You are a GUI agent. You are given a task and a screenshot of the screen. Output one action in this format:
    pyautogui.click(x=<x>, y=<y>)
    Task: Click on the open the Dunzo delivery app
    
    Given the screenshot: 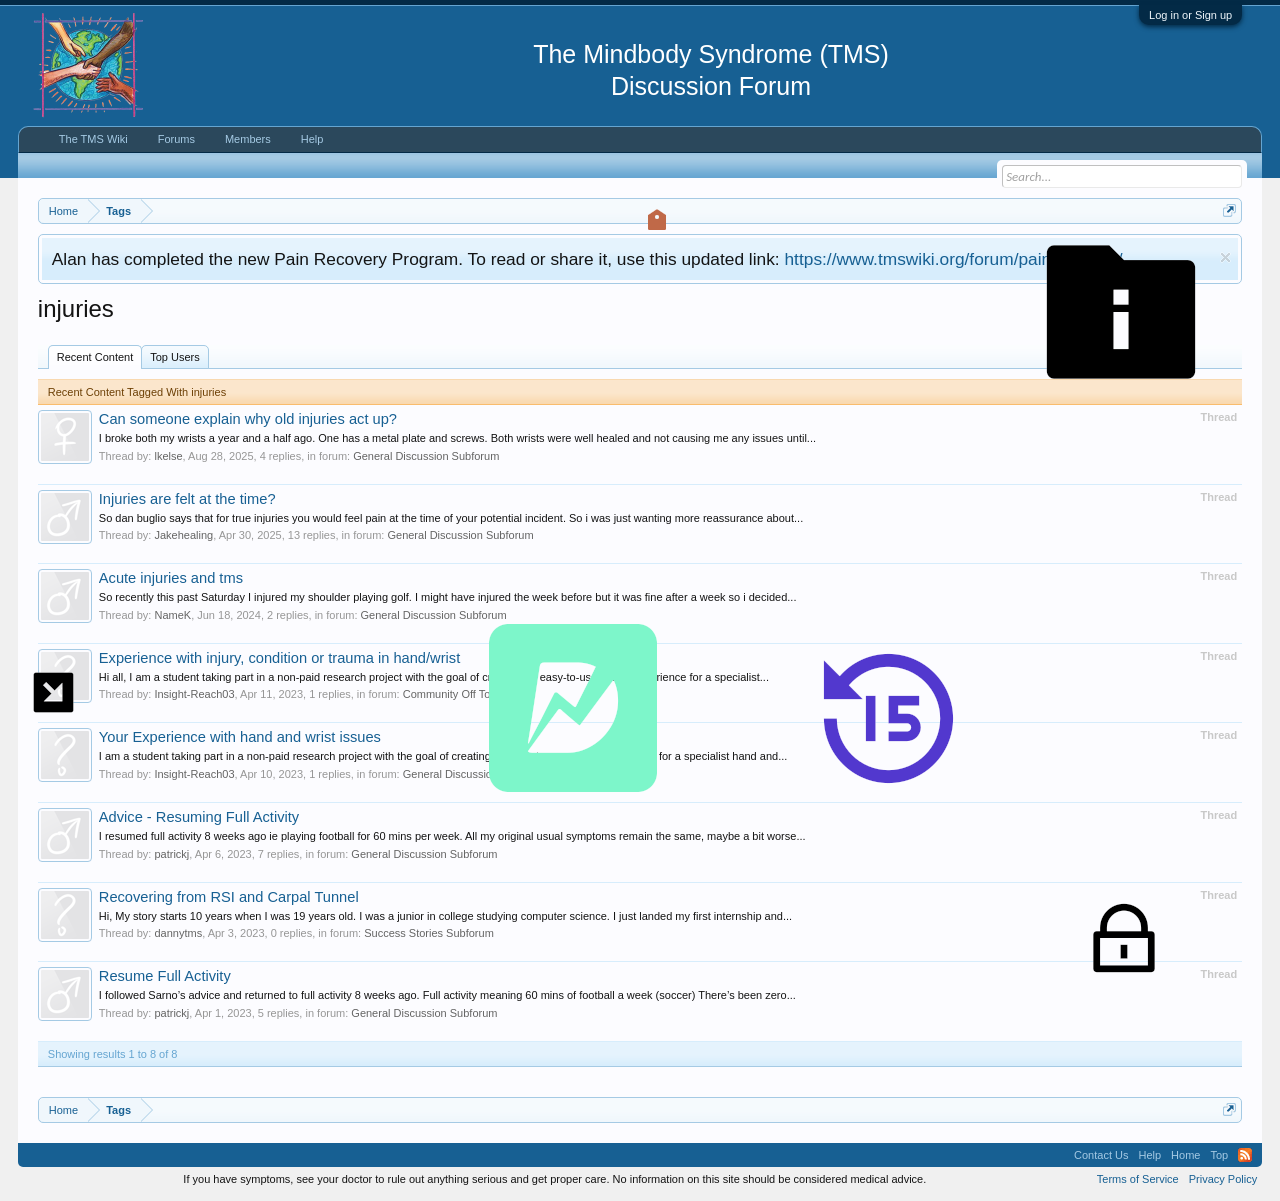 What is the action you would take?
    pyautogui.click(x=573, y=708)
    